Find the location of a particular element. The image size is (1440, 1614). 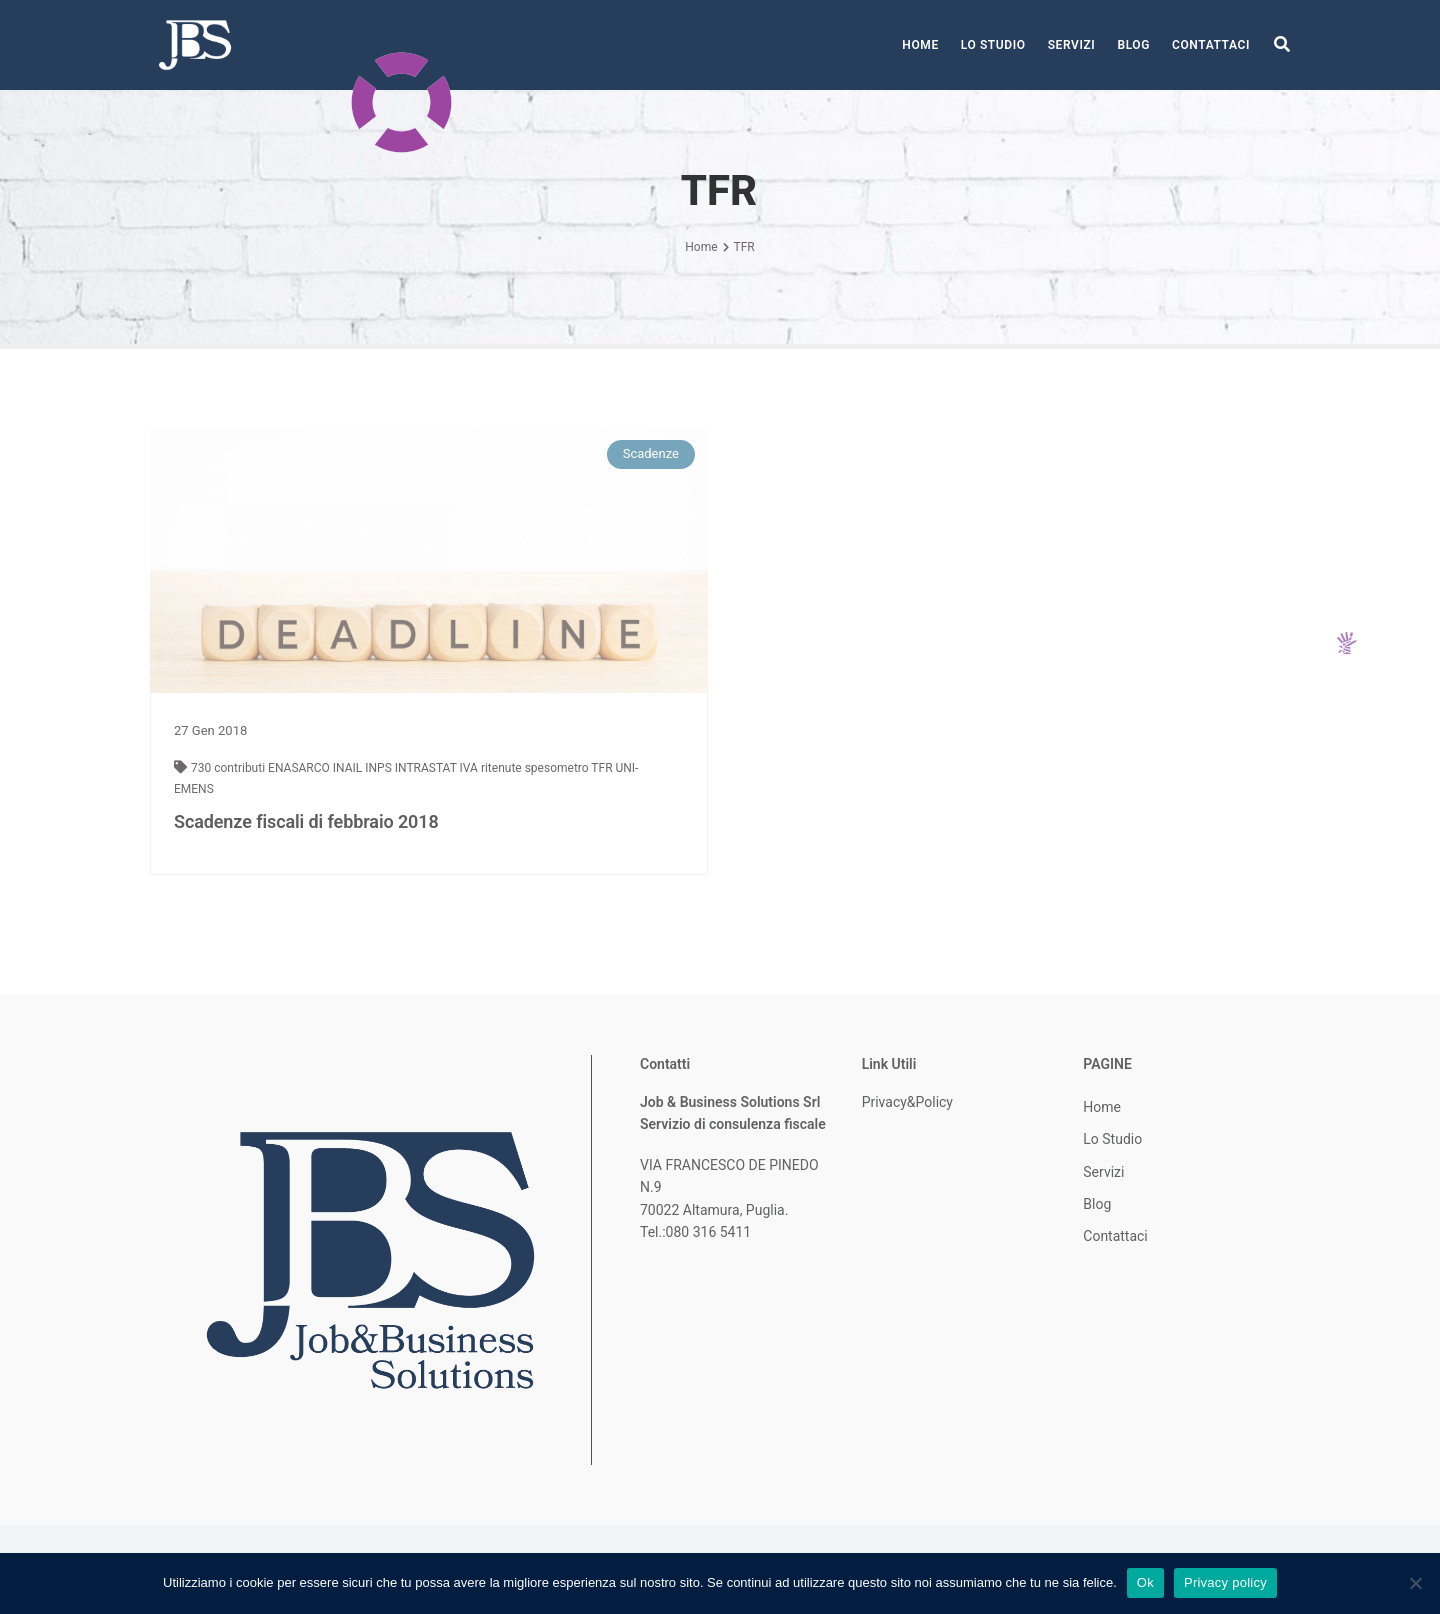

access help or support center is located at coordinates (401, 102).